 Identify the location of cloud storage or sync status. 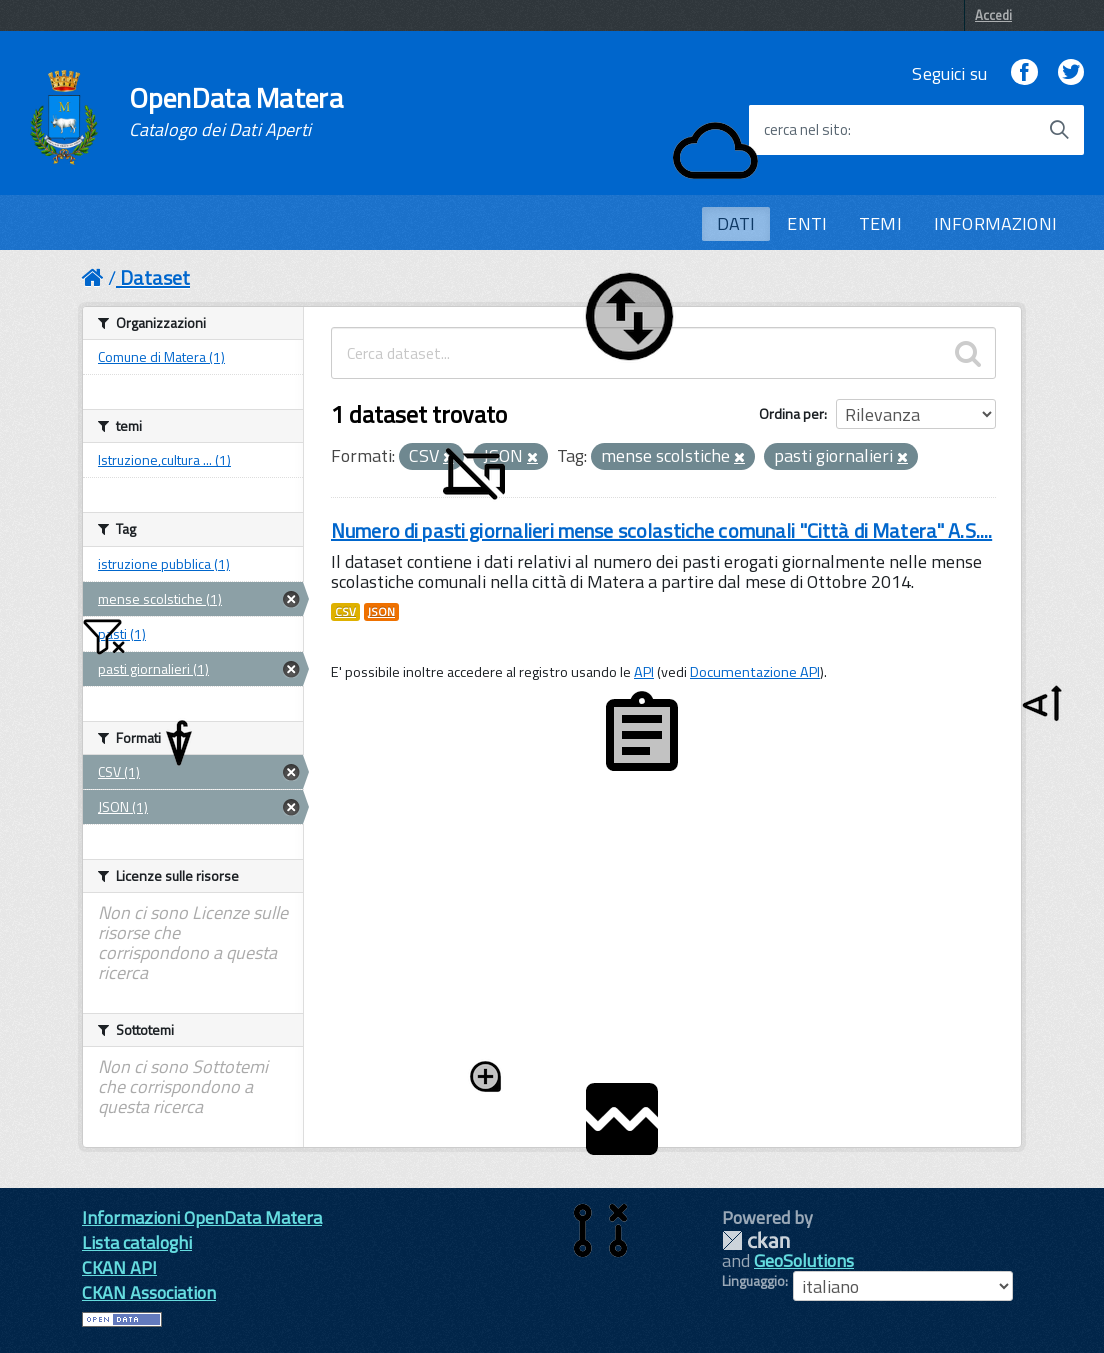
(715, 150).